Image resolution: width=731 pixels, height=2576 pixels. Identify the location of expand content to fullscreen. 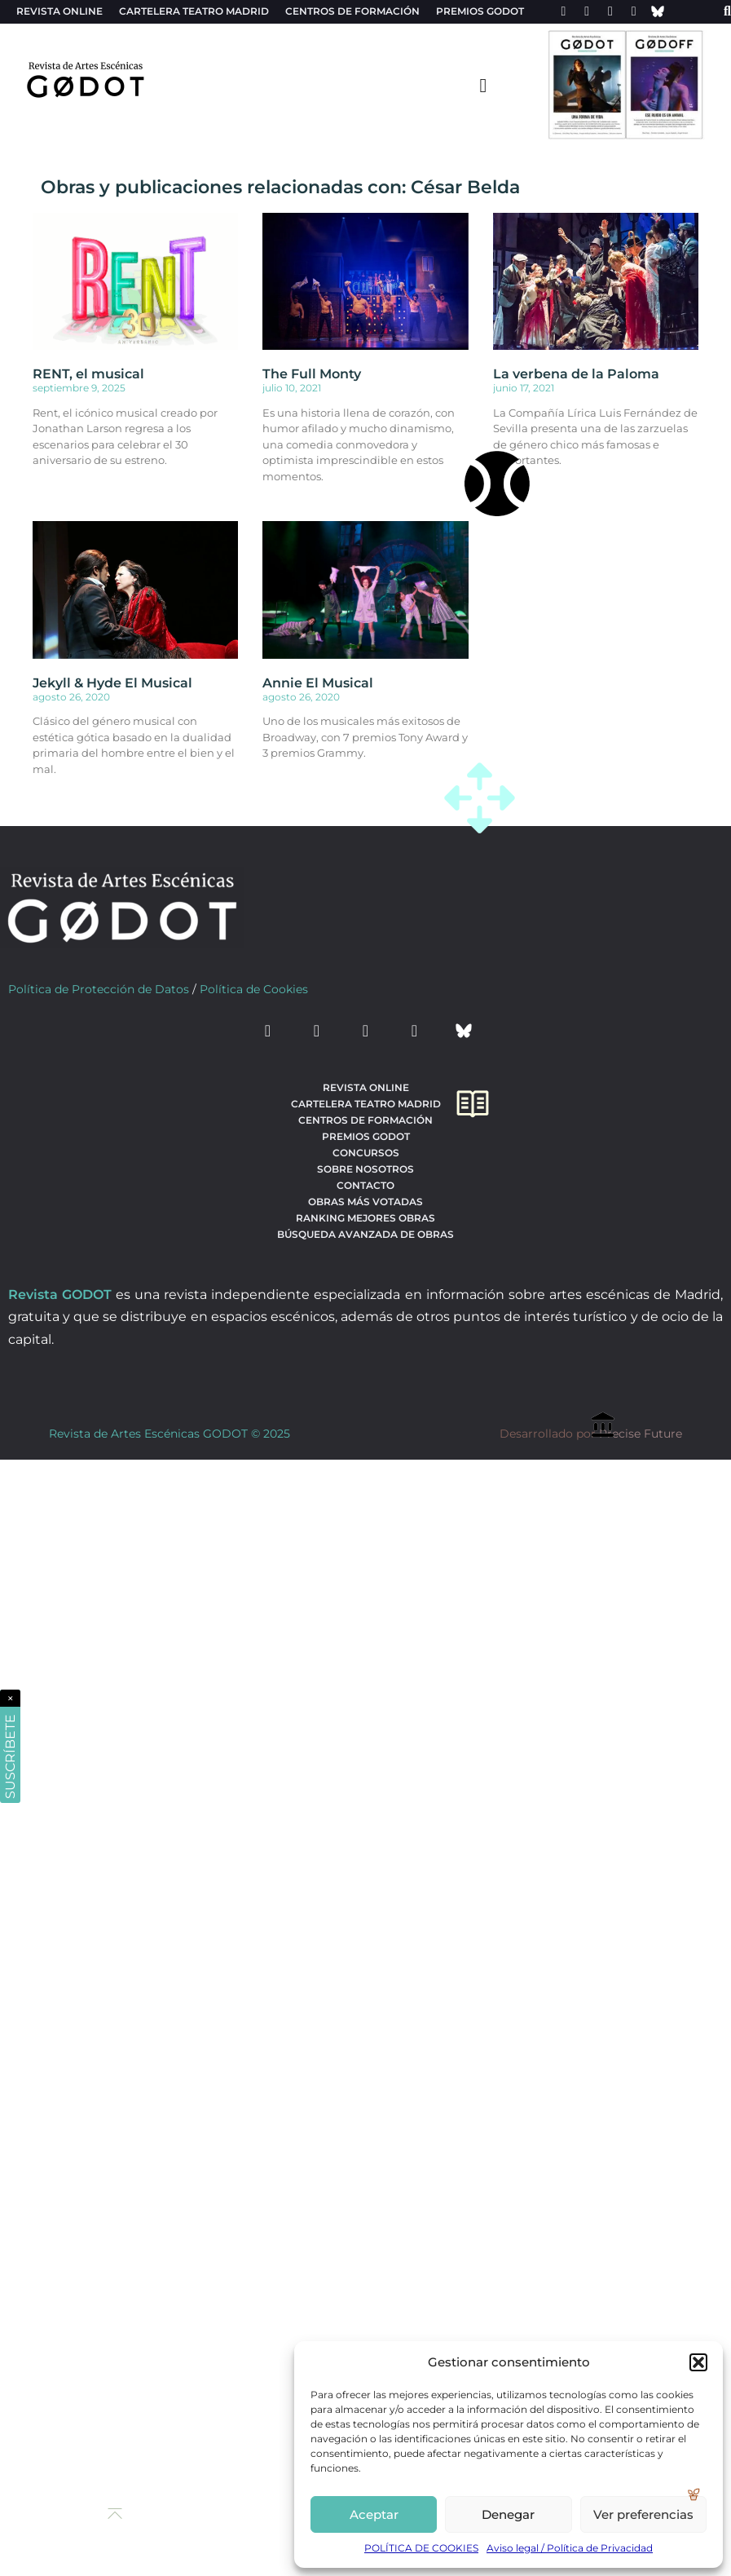
(479, 798).